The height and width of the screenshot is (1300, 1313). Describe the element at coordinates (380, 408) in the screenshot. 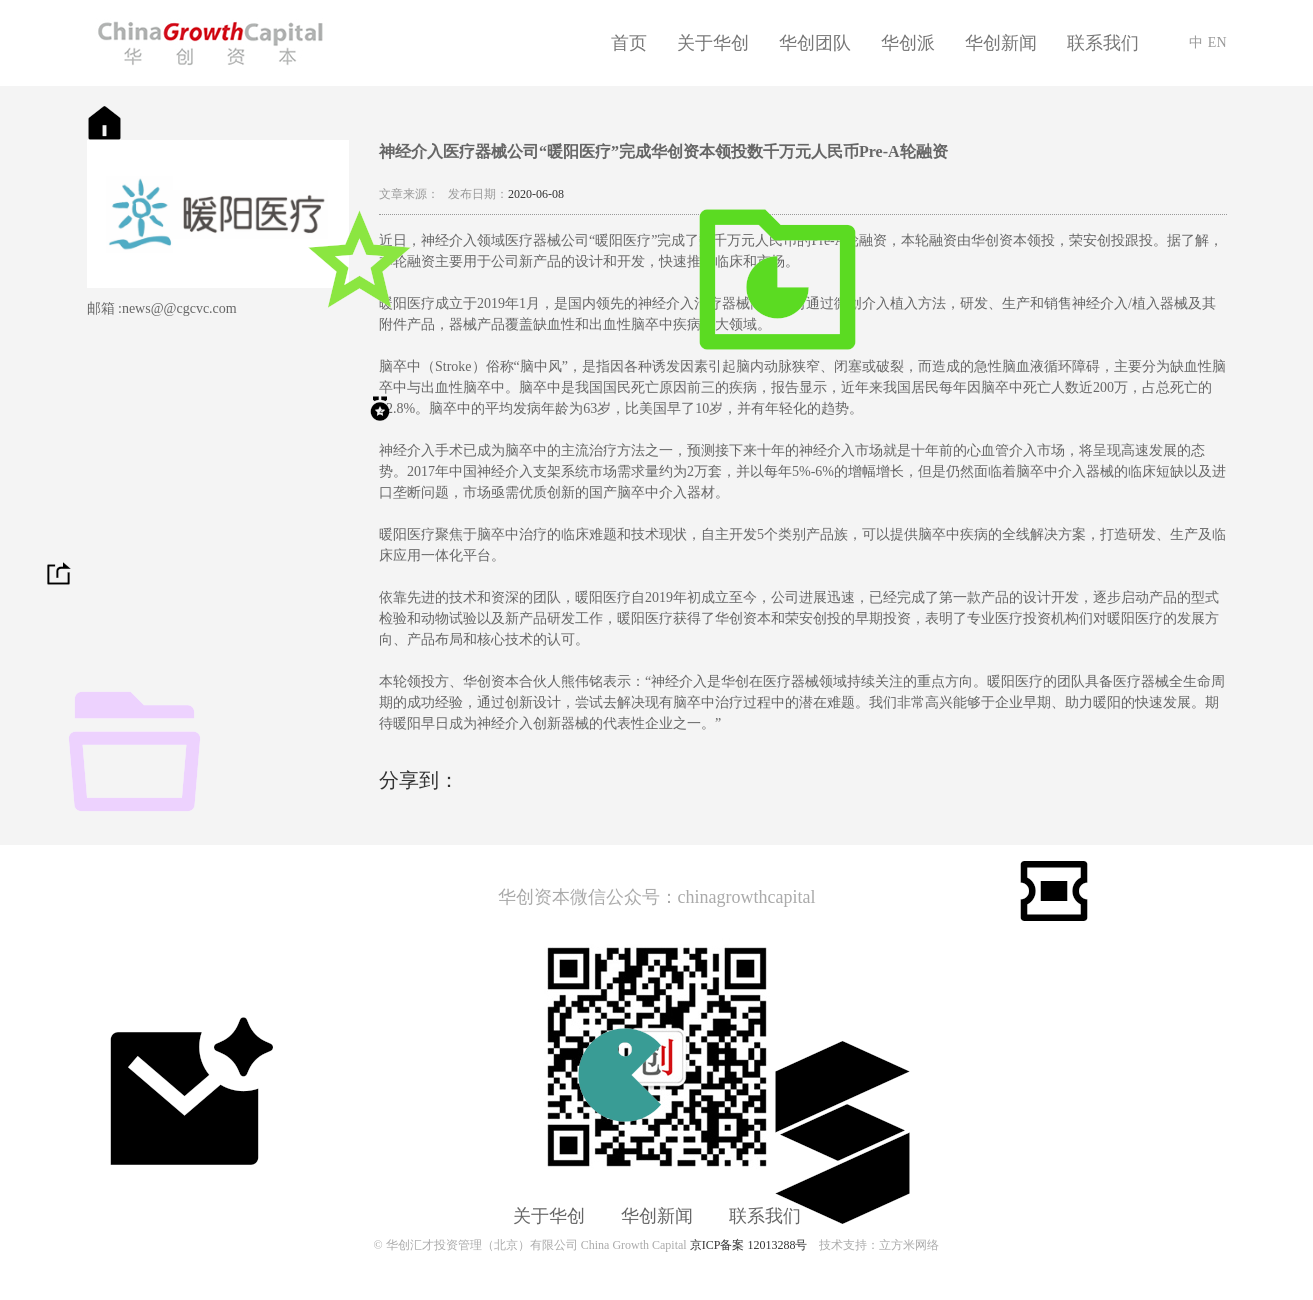

I see `view achievements or awards` at that location.